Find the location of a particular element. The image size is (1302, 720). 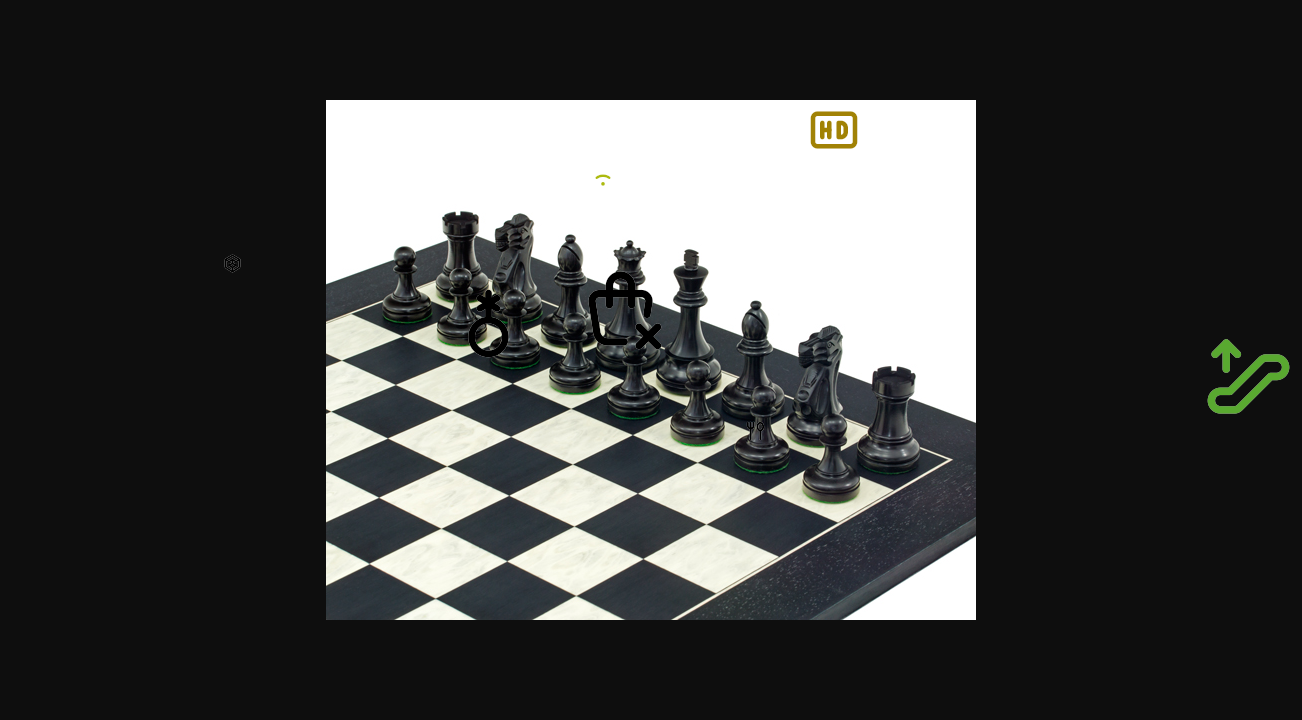

access food or dining options is located at coordinates (755, 430).